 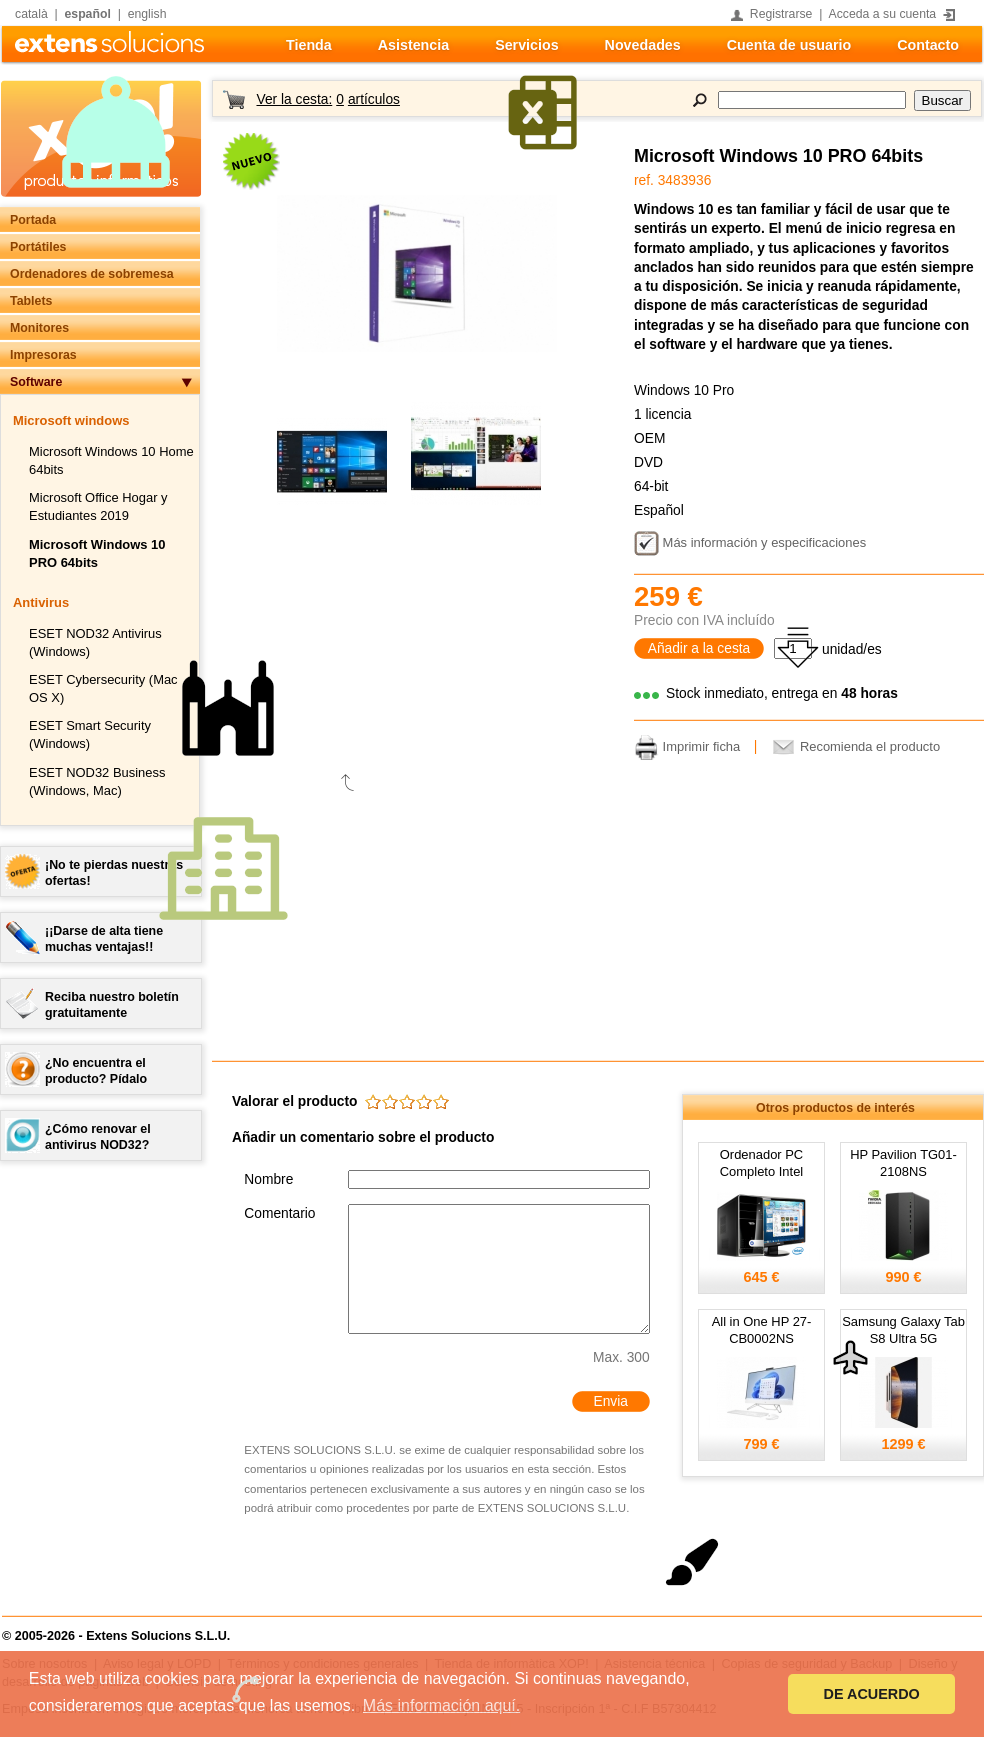 I want to click on draw a curved path or bezier line, so click(x=245, y=1689).